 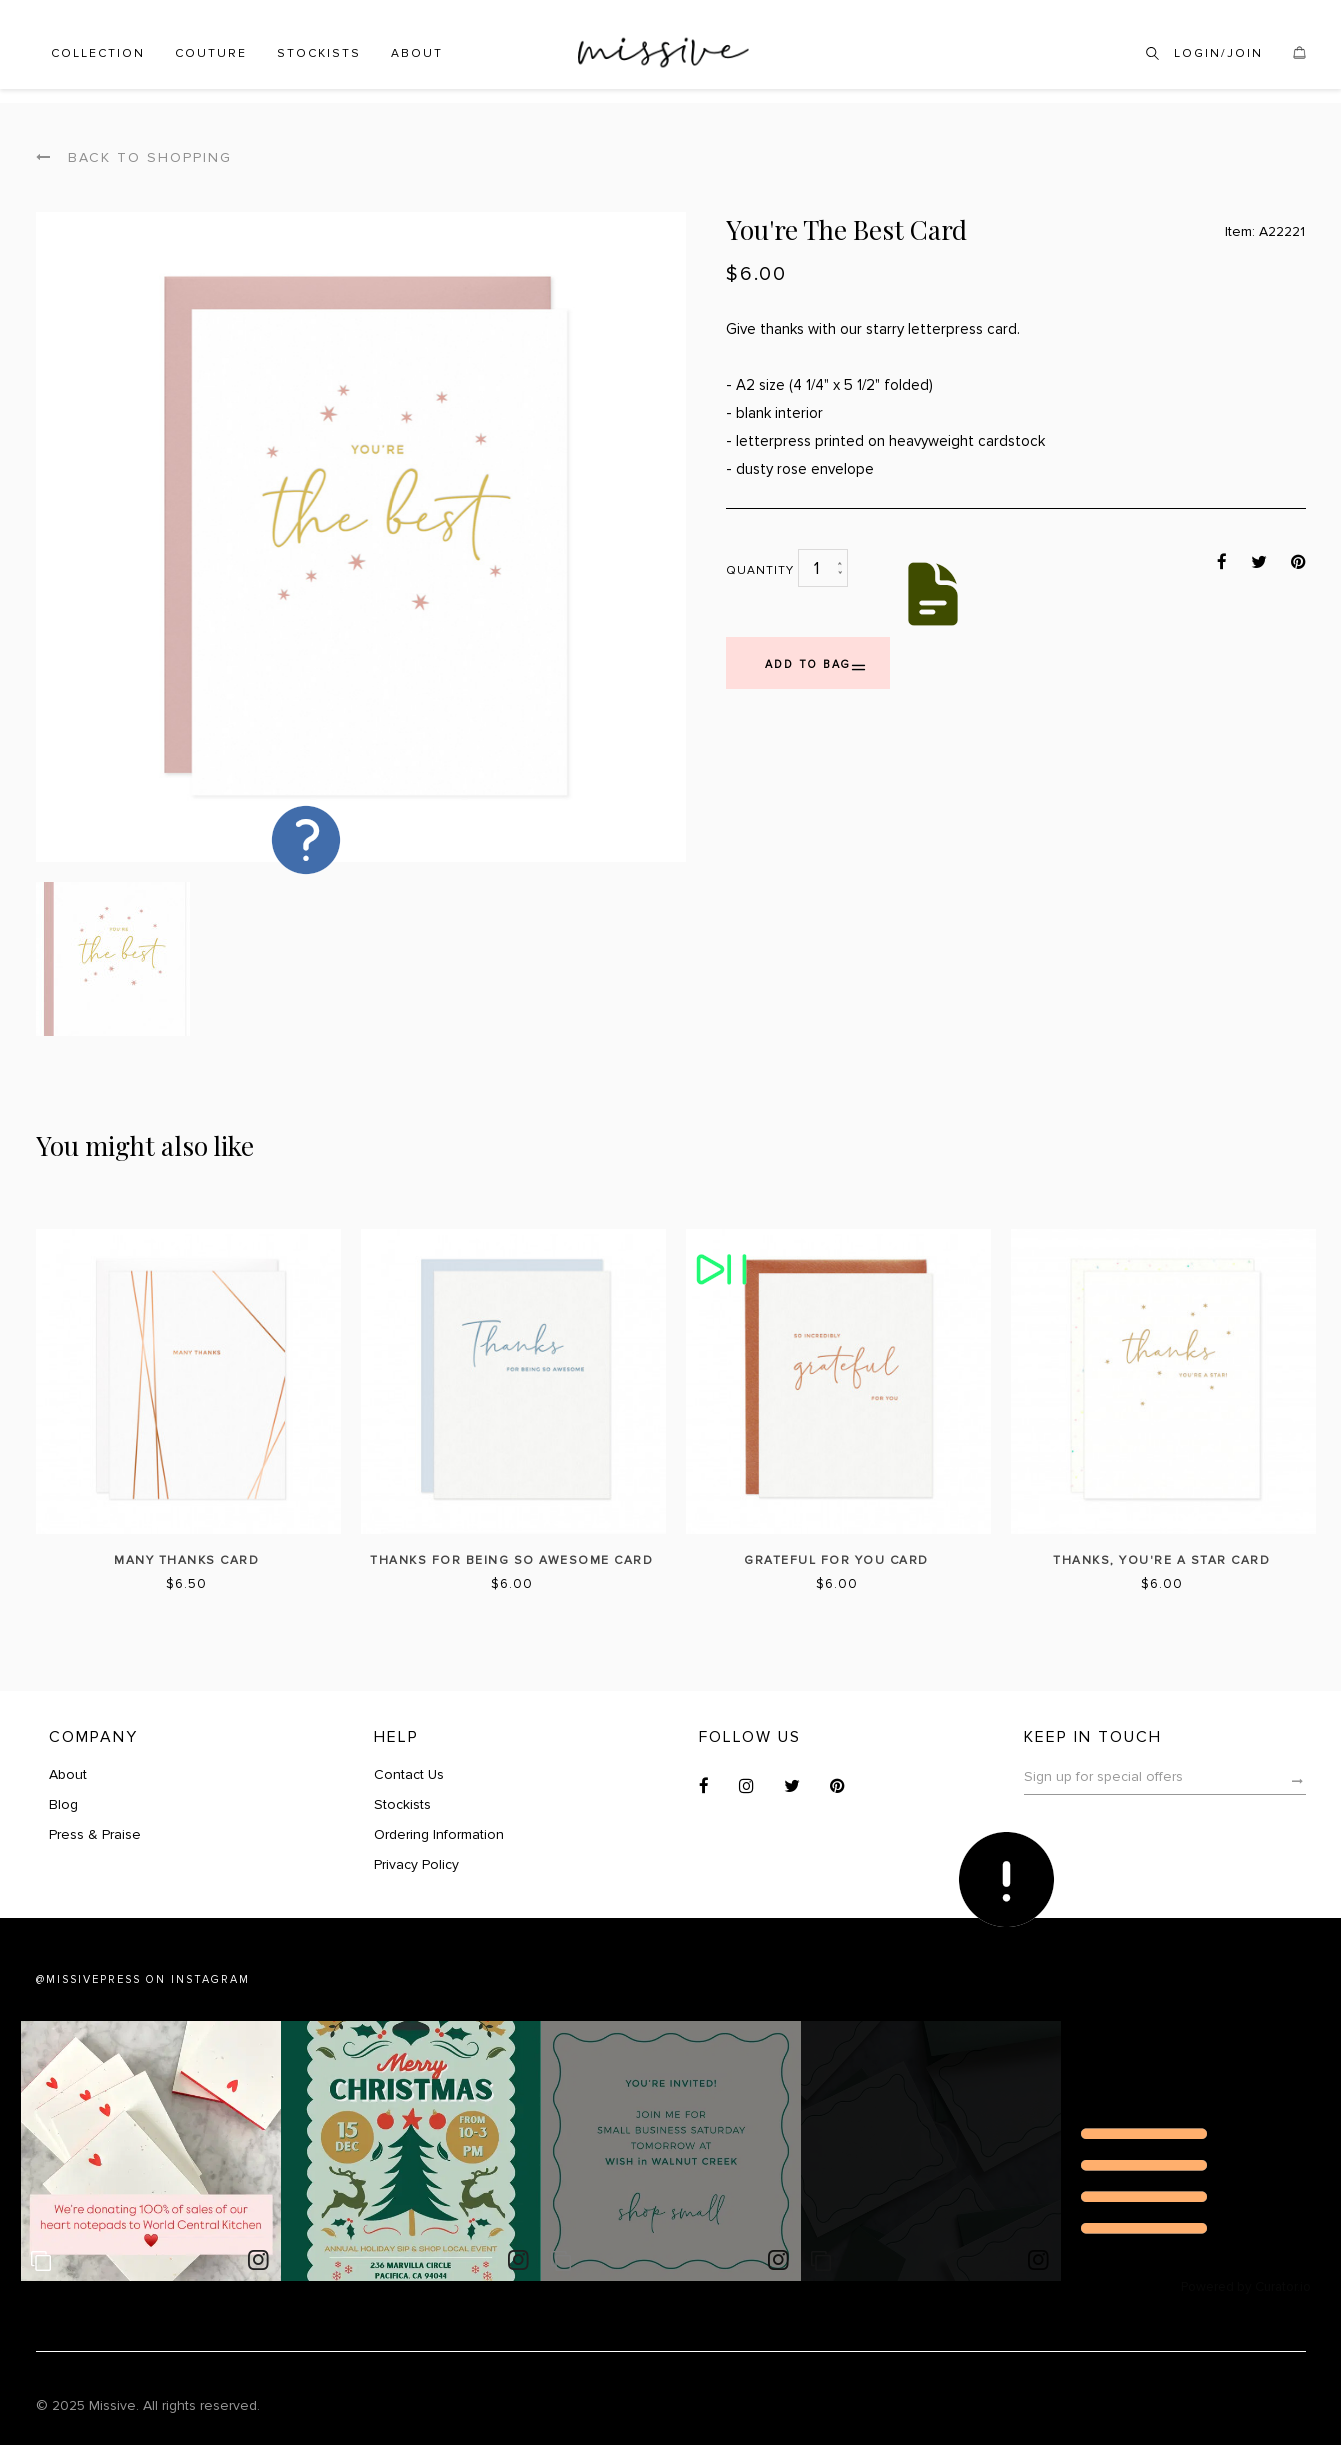 What do you see at coordinates (933, 594) in the screenshot?
I see `view document details` at bounding box center [933, 594].